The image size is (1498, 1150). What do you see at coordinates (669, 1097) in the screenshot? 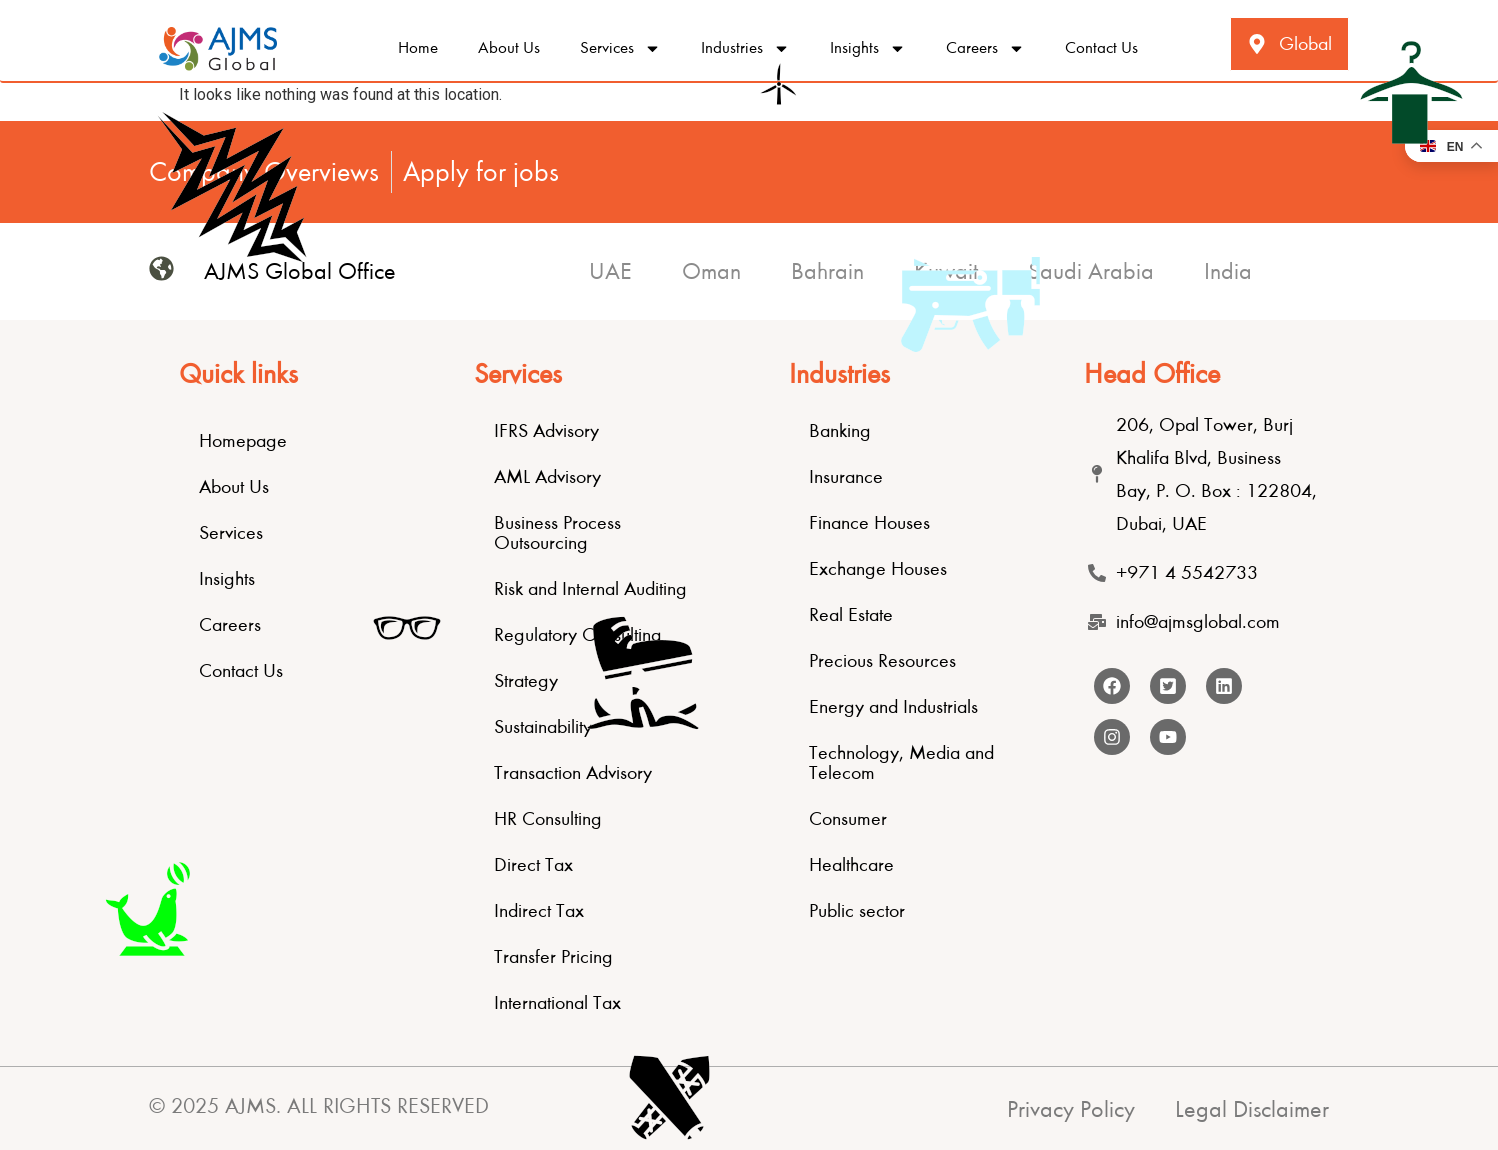
I see `equip arm armor or bracers` at bounding box center [669, 1097].